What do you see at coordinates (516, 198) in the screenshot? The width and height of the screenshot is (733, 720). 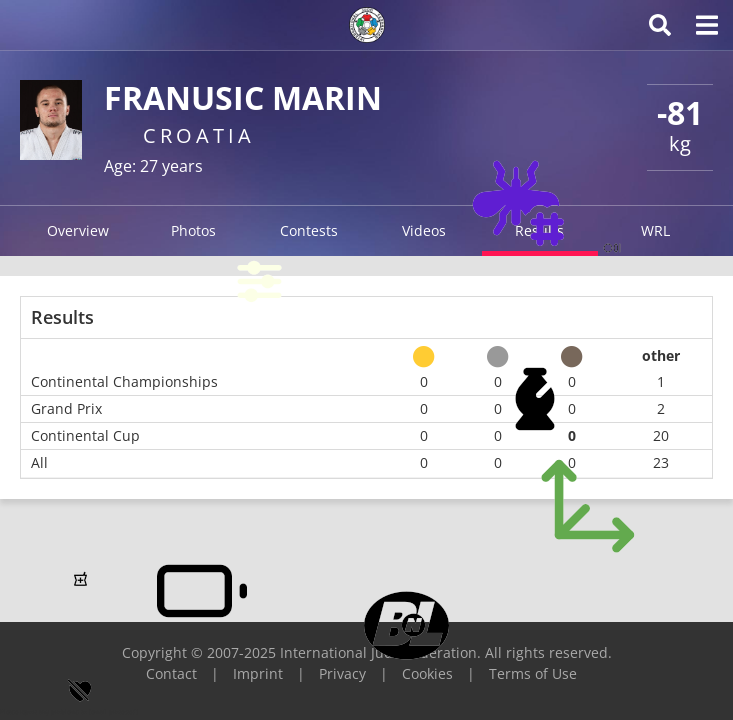 I see `mosquito protection or pest control settings` at bounding box center [516, 198].